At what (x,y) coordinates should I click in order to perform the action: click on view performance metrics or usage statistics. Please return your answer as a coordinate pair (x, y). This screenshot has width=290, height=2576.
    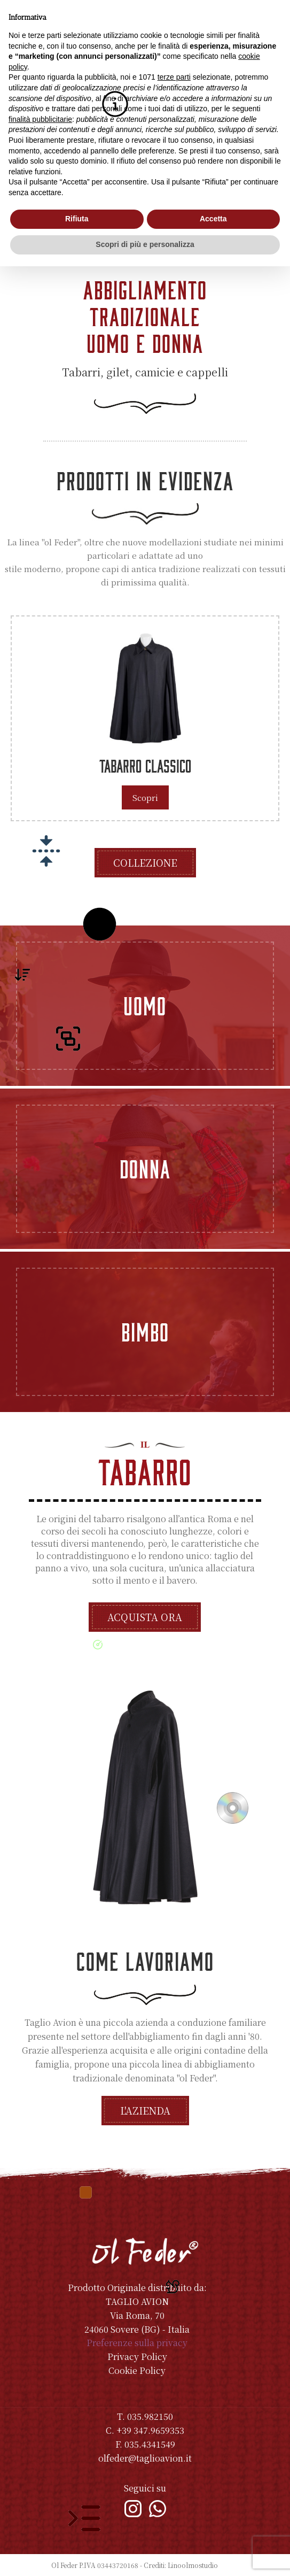
    Looking at the image, I should click on (98, 1645).